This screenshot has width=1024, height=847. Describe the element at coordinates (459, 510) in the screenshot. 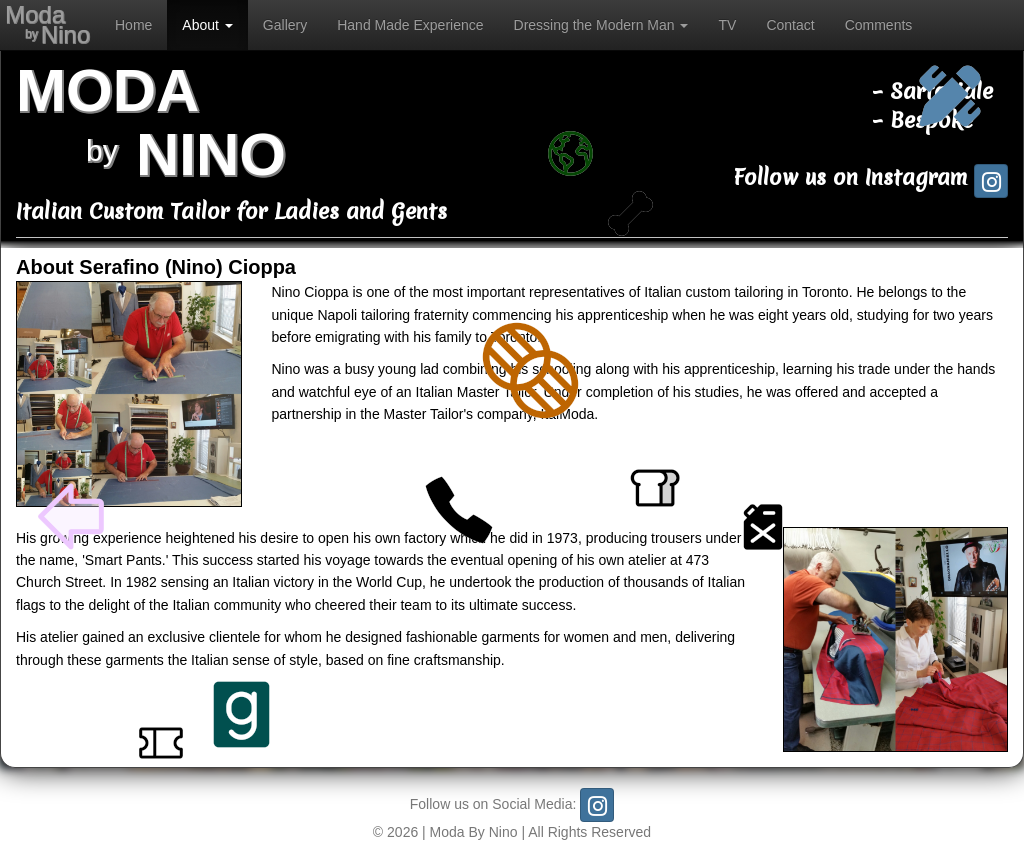

I see `make a phone call` at that location.